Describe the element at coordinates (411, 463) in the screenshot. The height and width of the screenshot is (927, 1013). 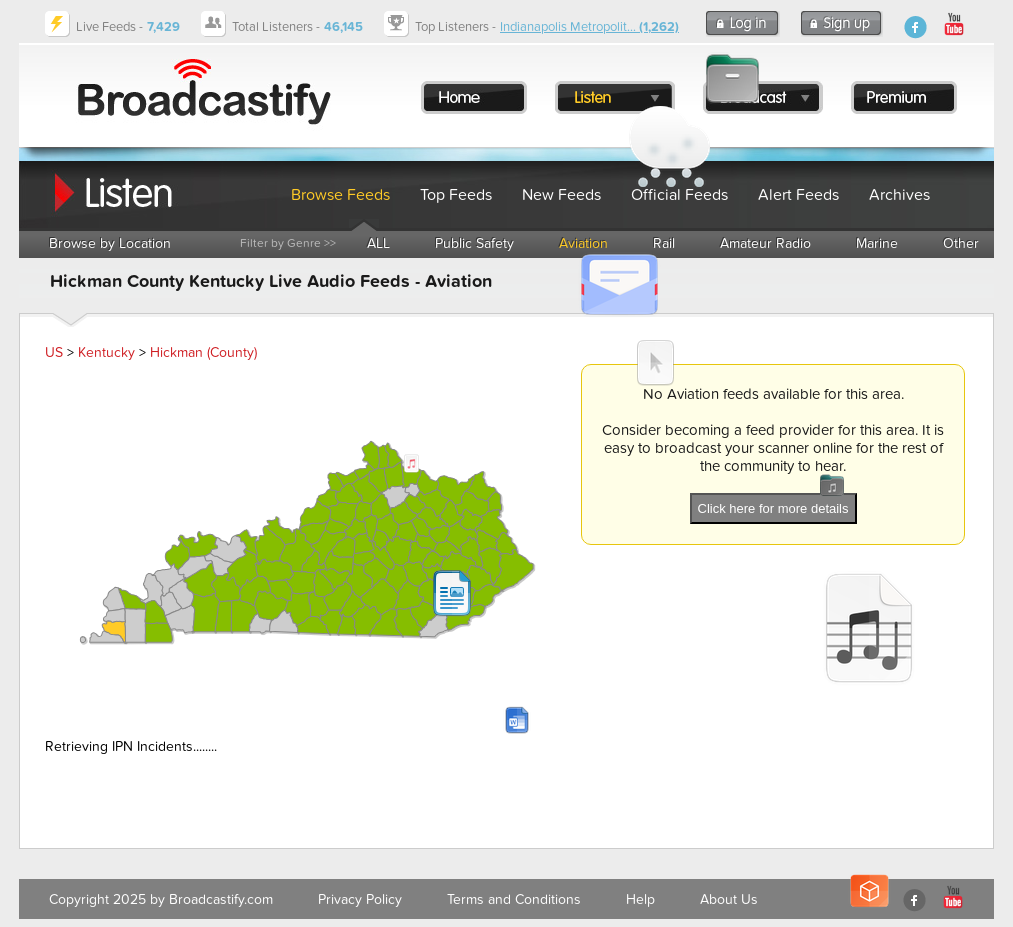
I see `an audio file in your system` at that location.